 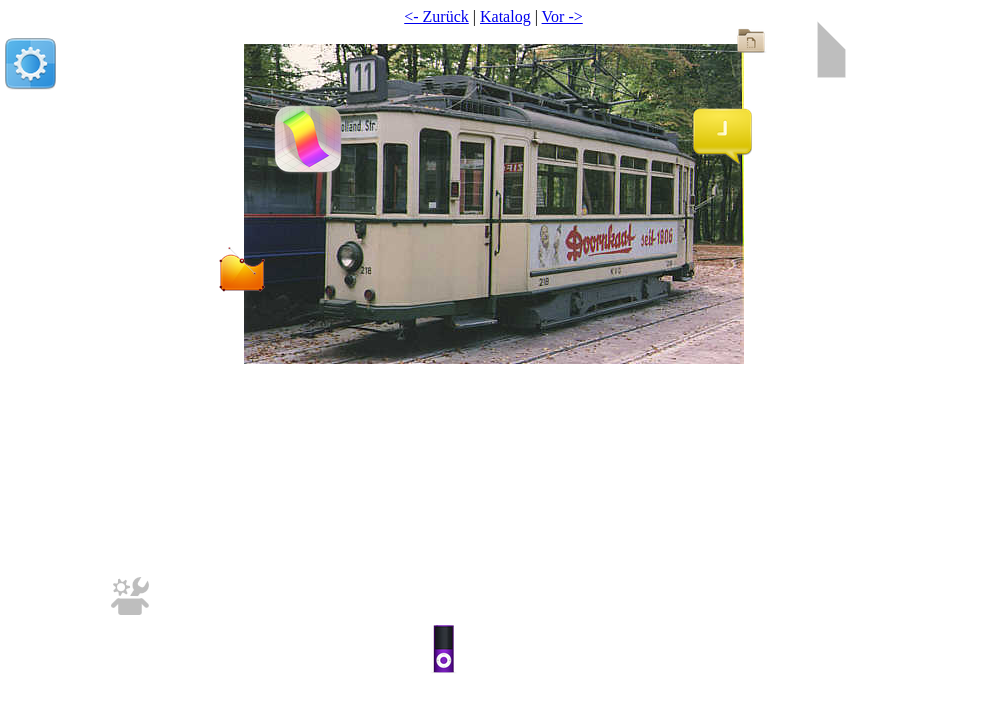 I want to click on user is idle or away, so click(x=723, y=136).